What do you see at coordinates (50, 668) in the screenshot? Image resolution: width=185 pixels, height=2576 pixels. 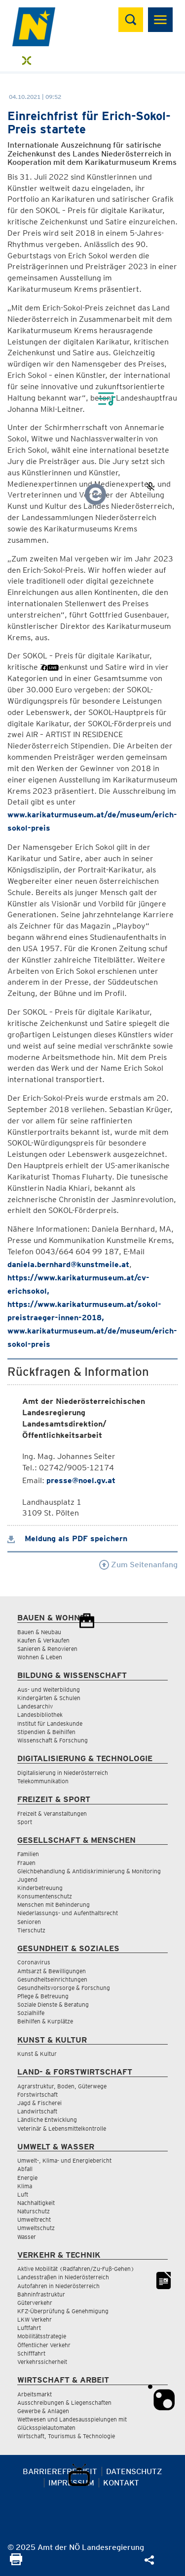 I see `start a facebook live broadcast` at bounding box center [50, 668].